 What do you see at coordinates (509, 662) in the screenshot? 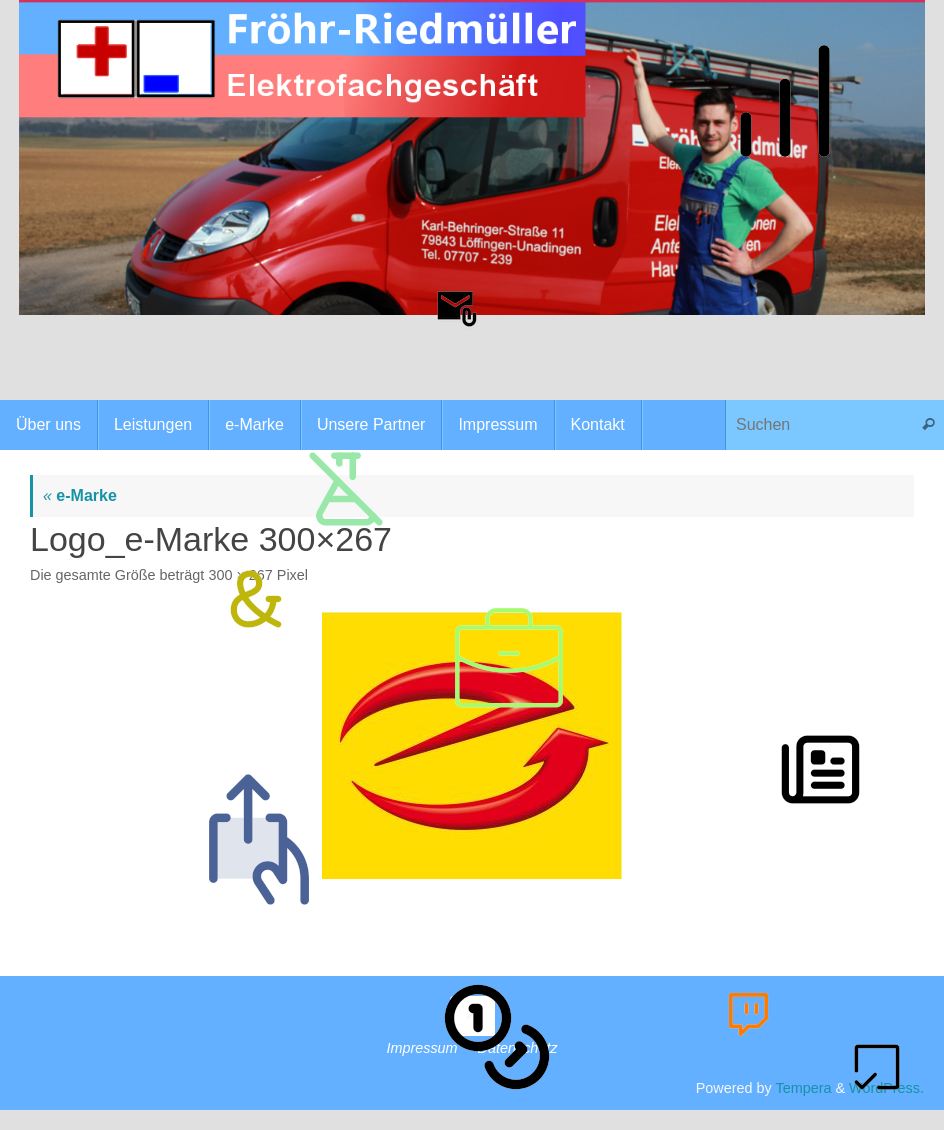
I see `access work or business-related content` at bounding box center [509, 662].